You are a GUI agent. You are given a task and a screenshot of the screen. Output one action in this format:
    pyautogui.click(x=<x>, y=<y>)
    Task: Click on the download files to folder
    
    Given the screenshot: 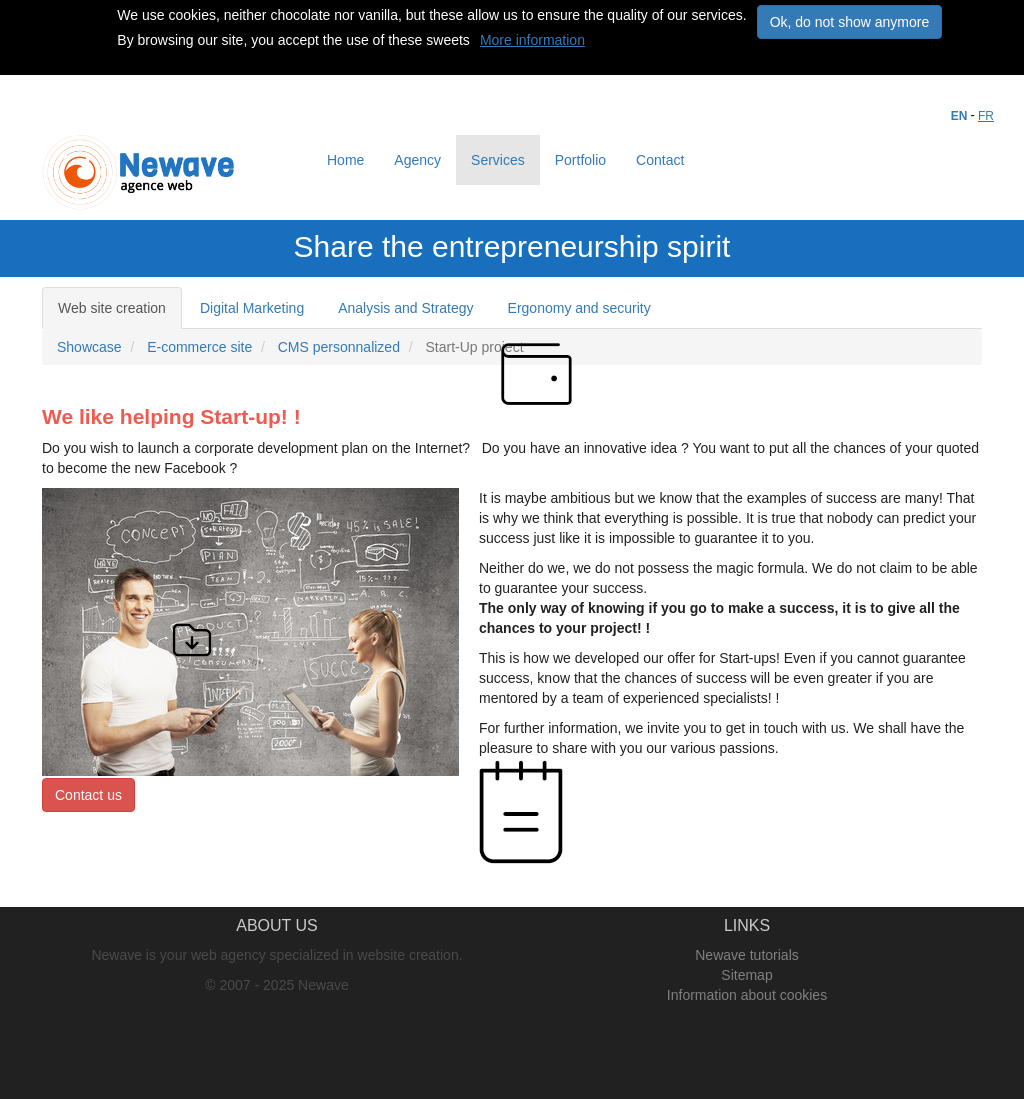 What is the action you would take?
    pyautogui.click(x=192, y=640)
    